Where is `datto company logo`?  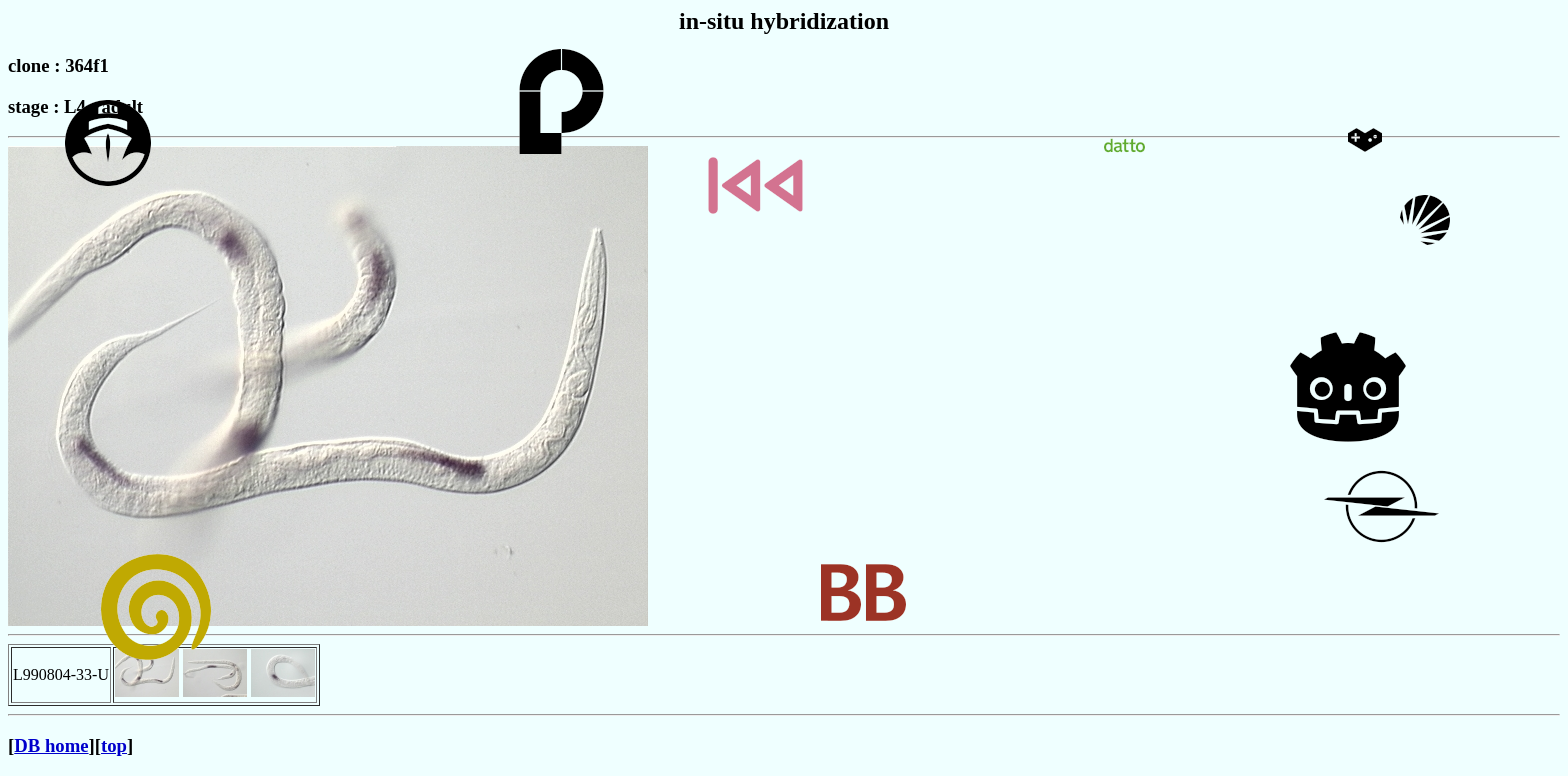 datto company logo is located at coordinates (1124, 145).